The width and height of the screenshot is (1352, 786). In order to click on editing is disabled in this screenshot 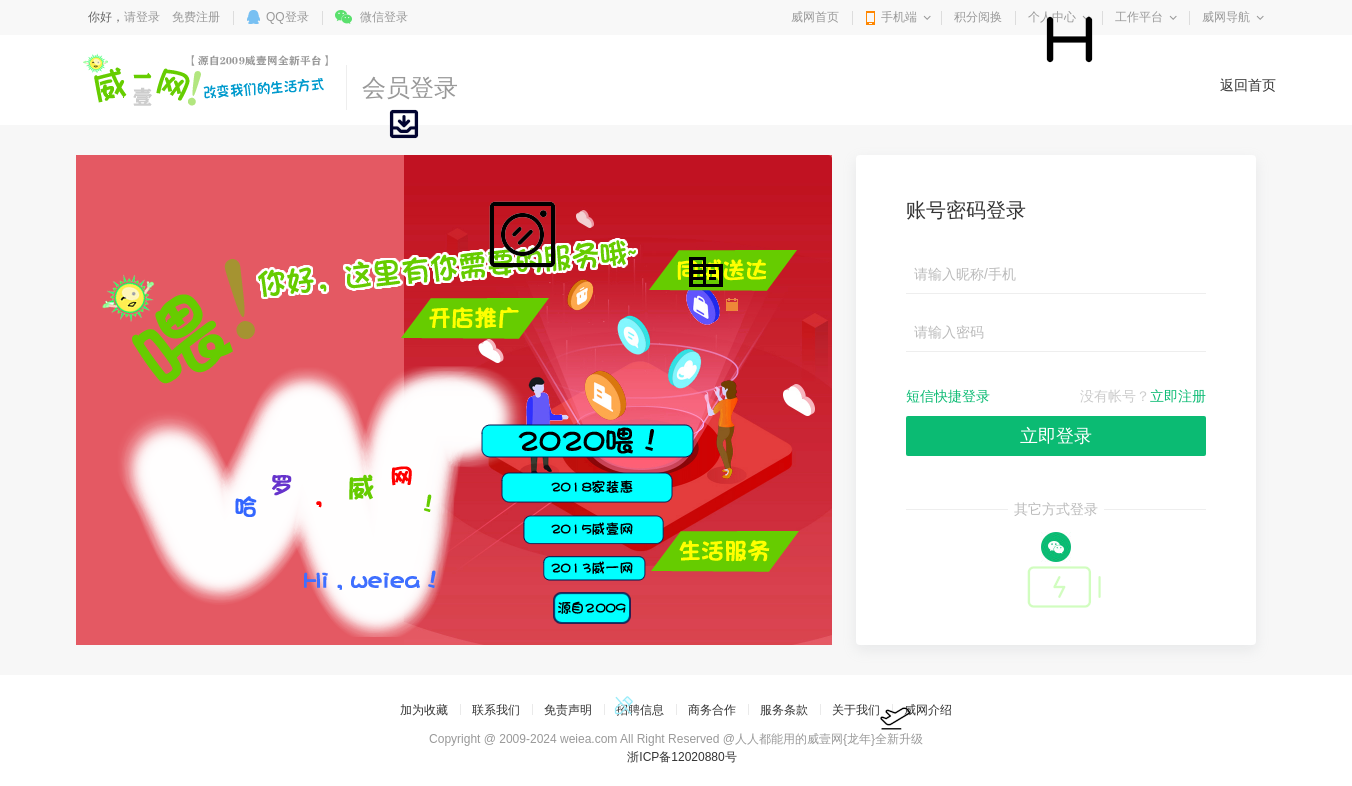, I will do `click(623, 705)`.